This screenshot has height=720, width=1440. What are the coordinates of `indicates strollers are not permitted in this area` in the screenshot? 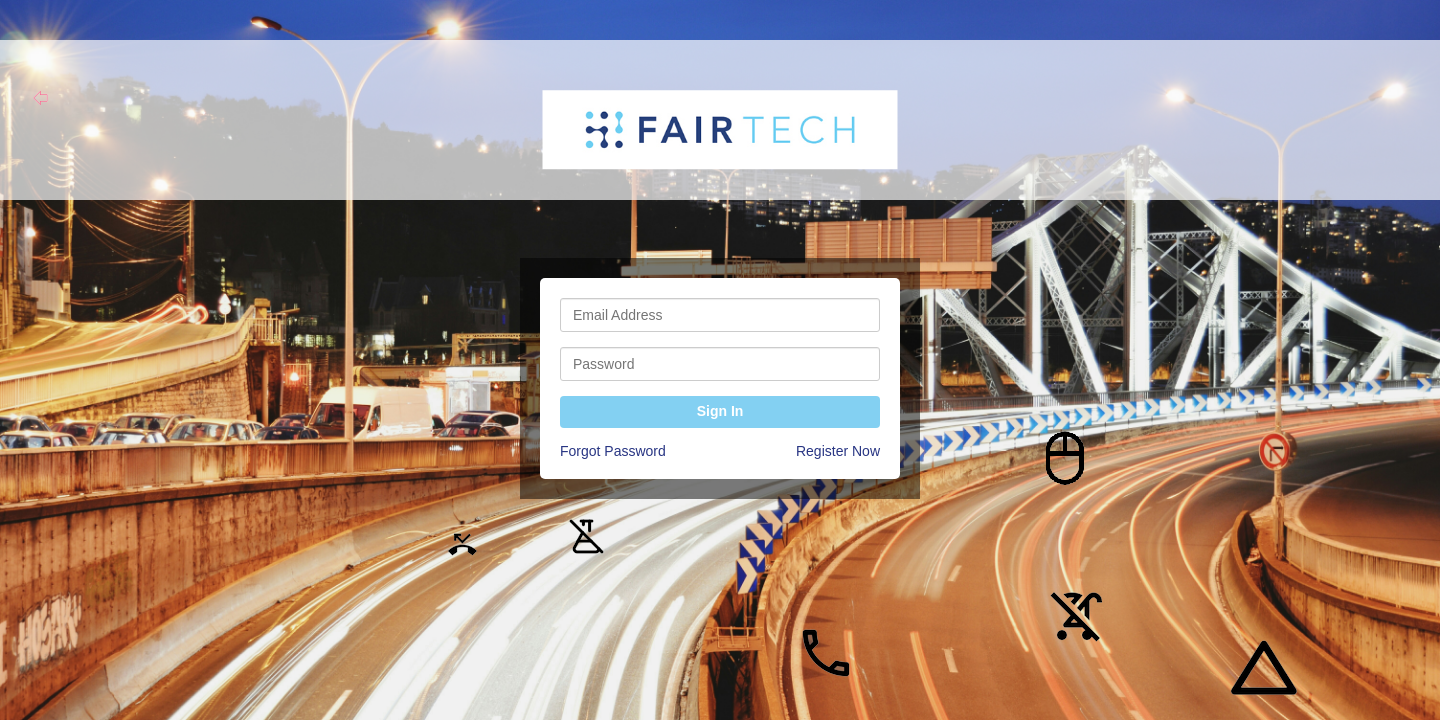 It's located at (1077, 615).